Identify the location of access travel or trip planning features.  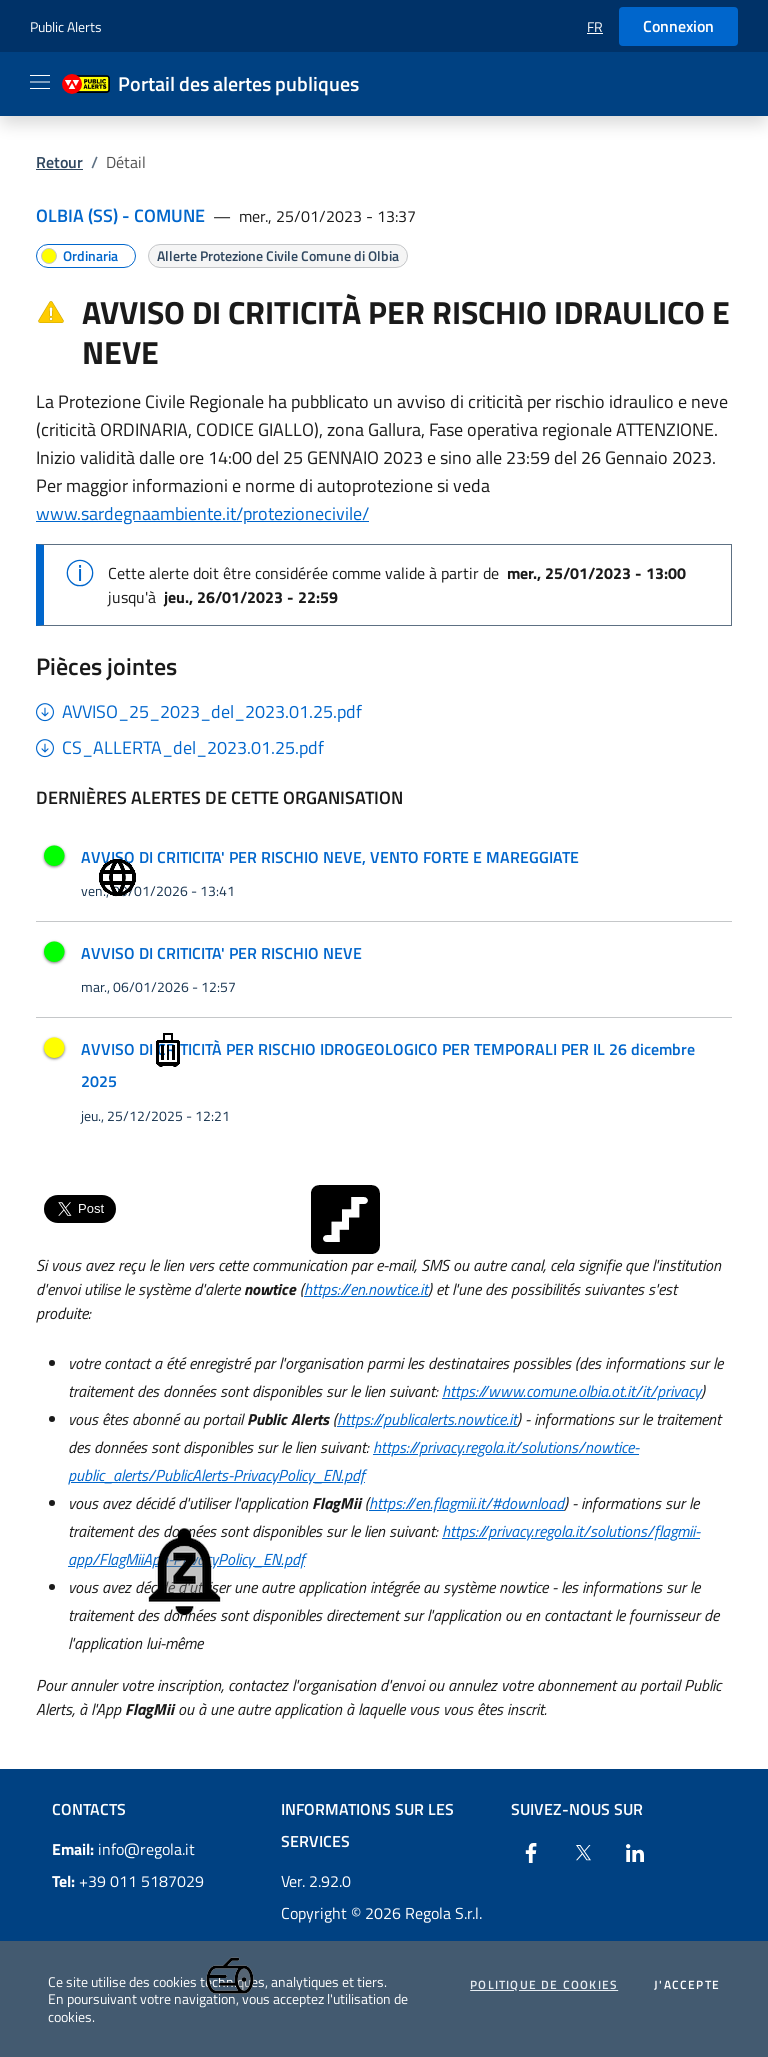
(168, 1050).